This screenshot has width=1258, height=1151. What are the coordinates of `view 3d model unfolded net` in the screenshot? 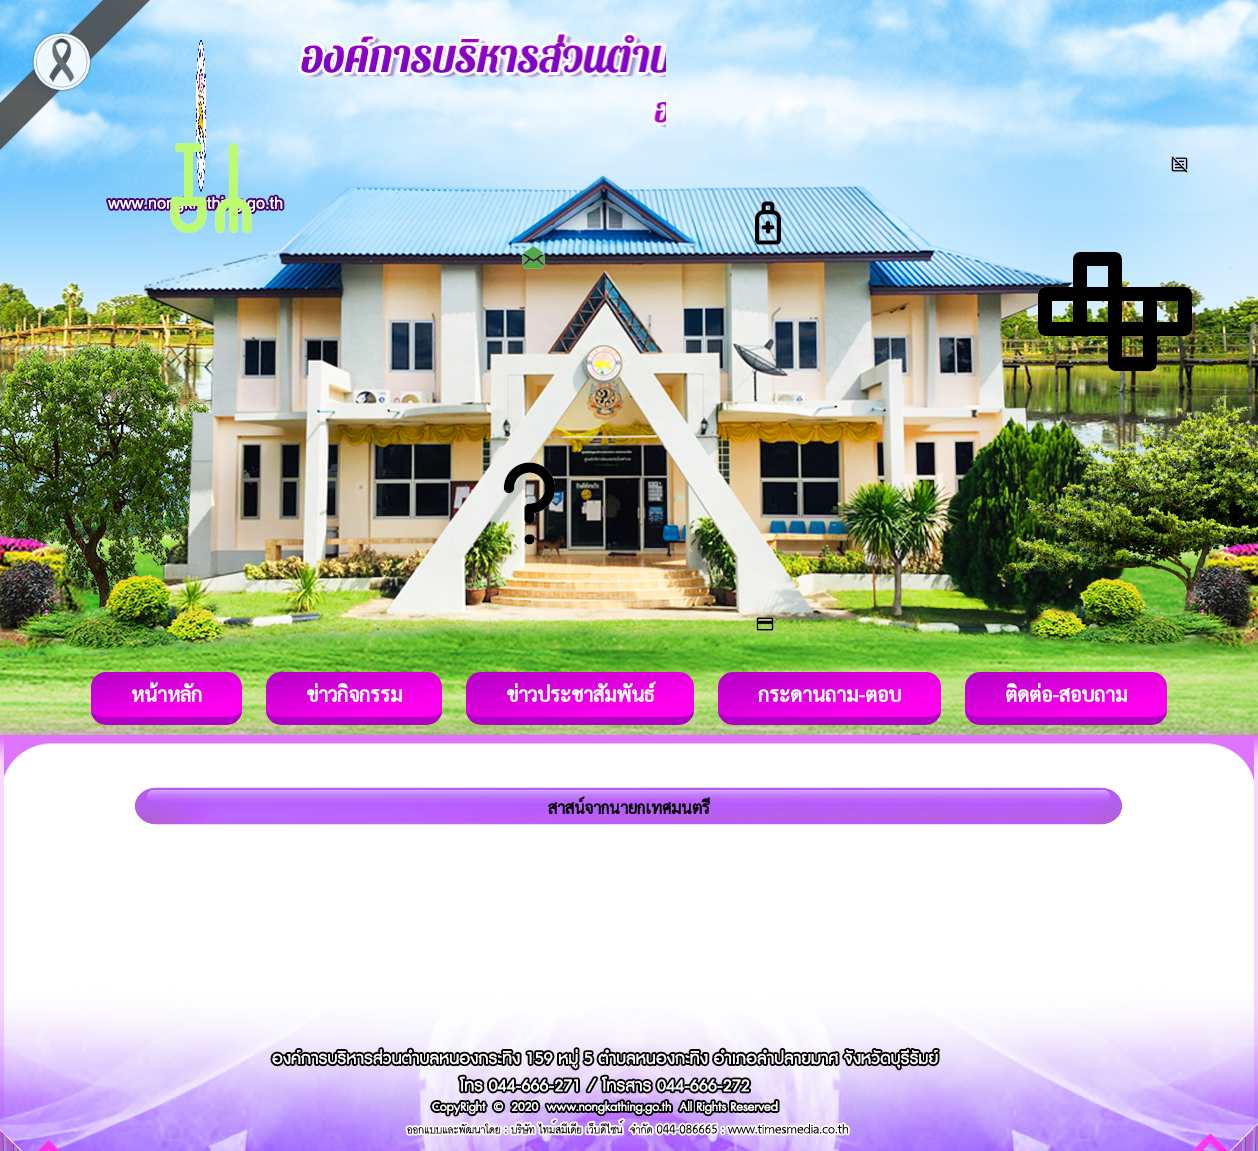 It's located at (1115, 308).